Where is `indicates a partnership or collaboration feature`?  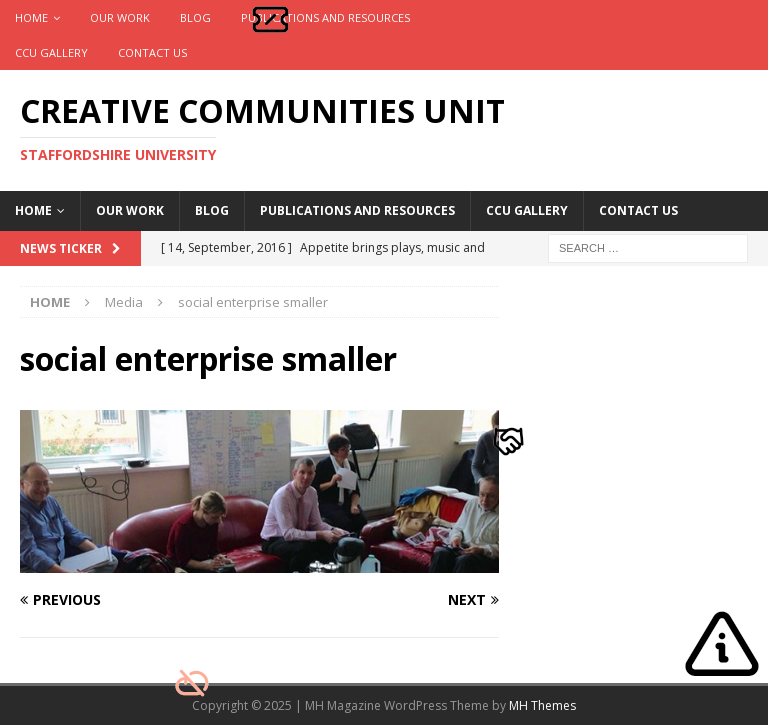 indicates a partnership or collaboration feature is located at coordinates (508, 441).